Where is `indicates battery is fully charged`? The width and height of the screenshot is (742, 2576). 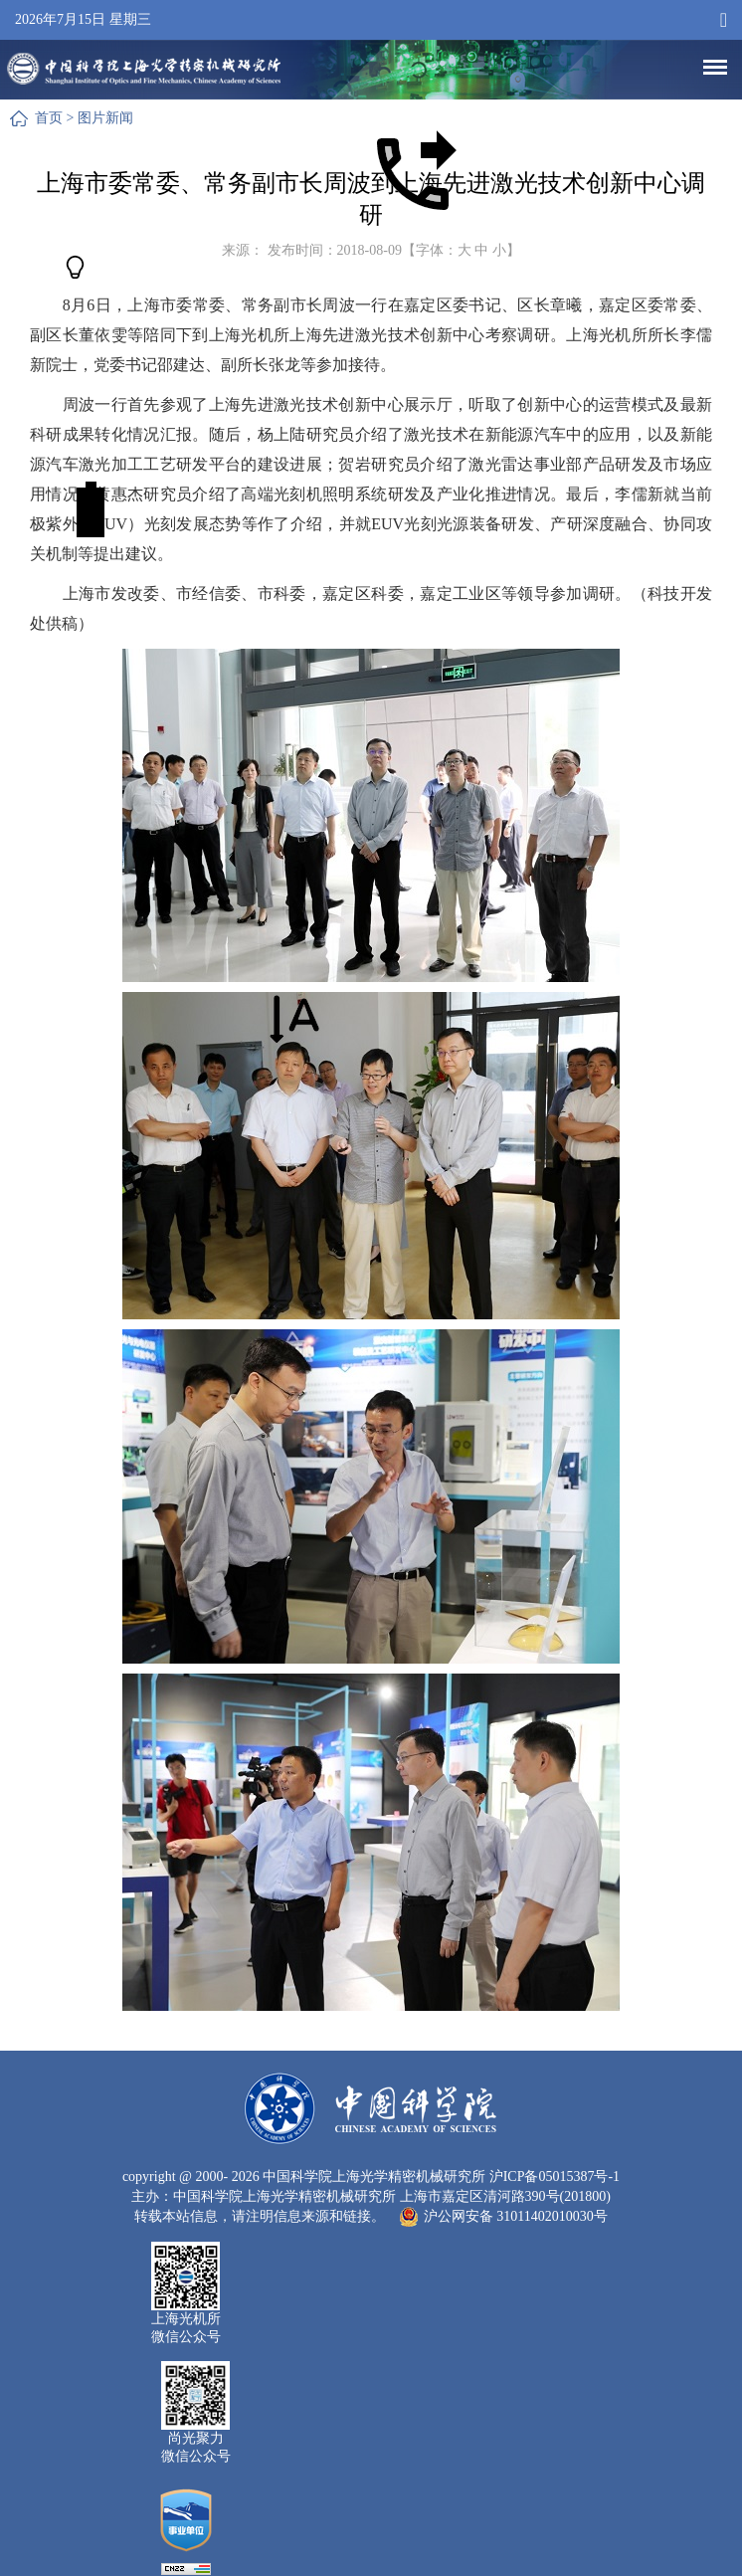 indicates battery is fully charged is located at coordinates (91, 509).